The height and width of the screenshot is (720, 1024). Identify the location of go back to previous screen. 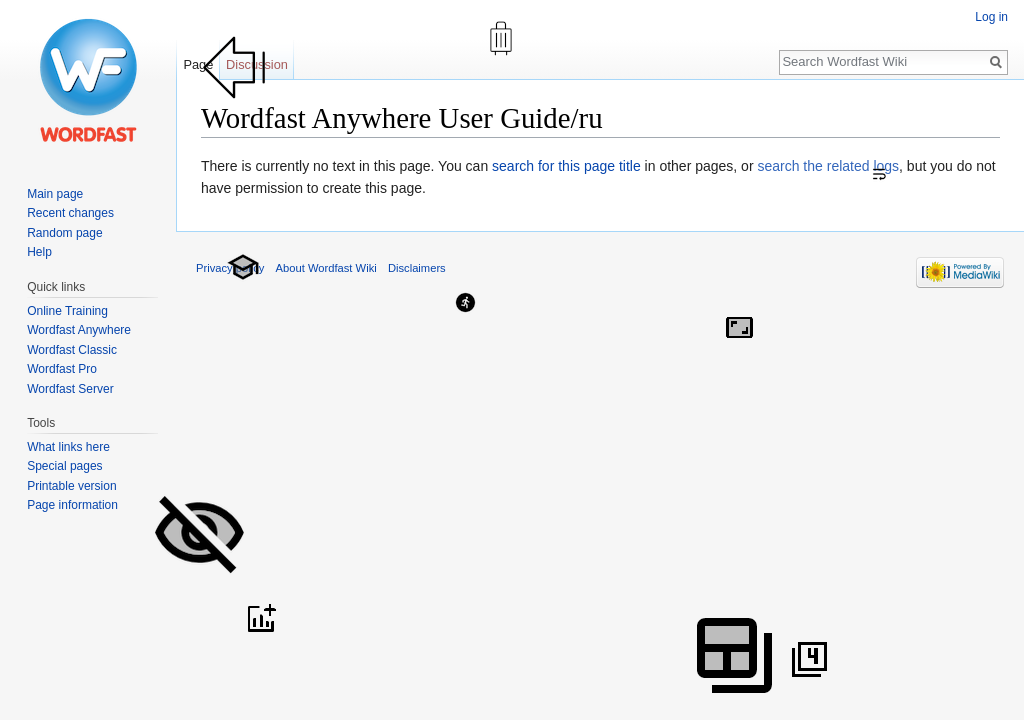
(236, 67).